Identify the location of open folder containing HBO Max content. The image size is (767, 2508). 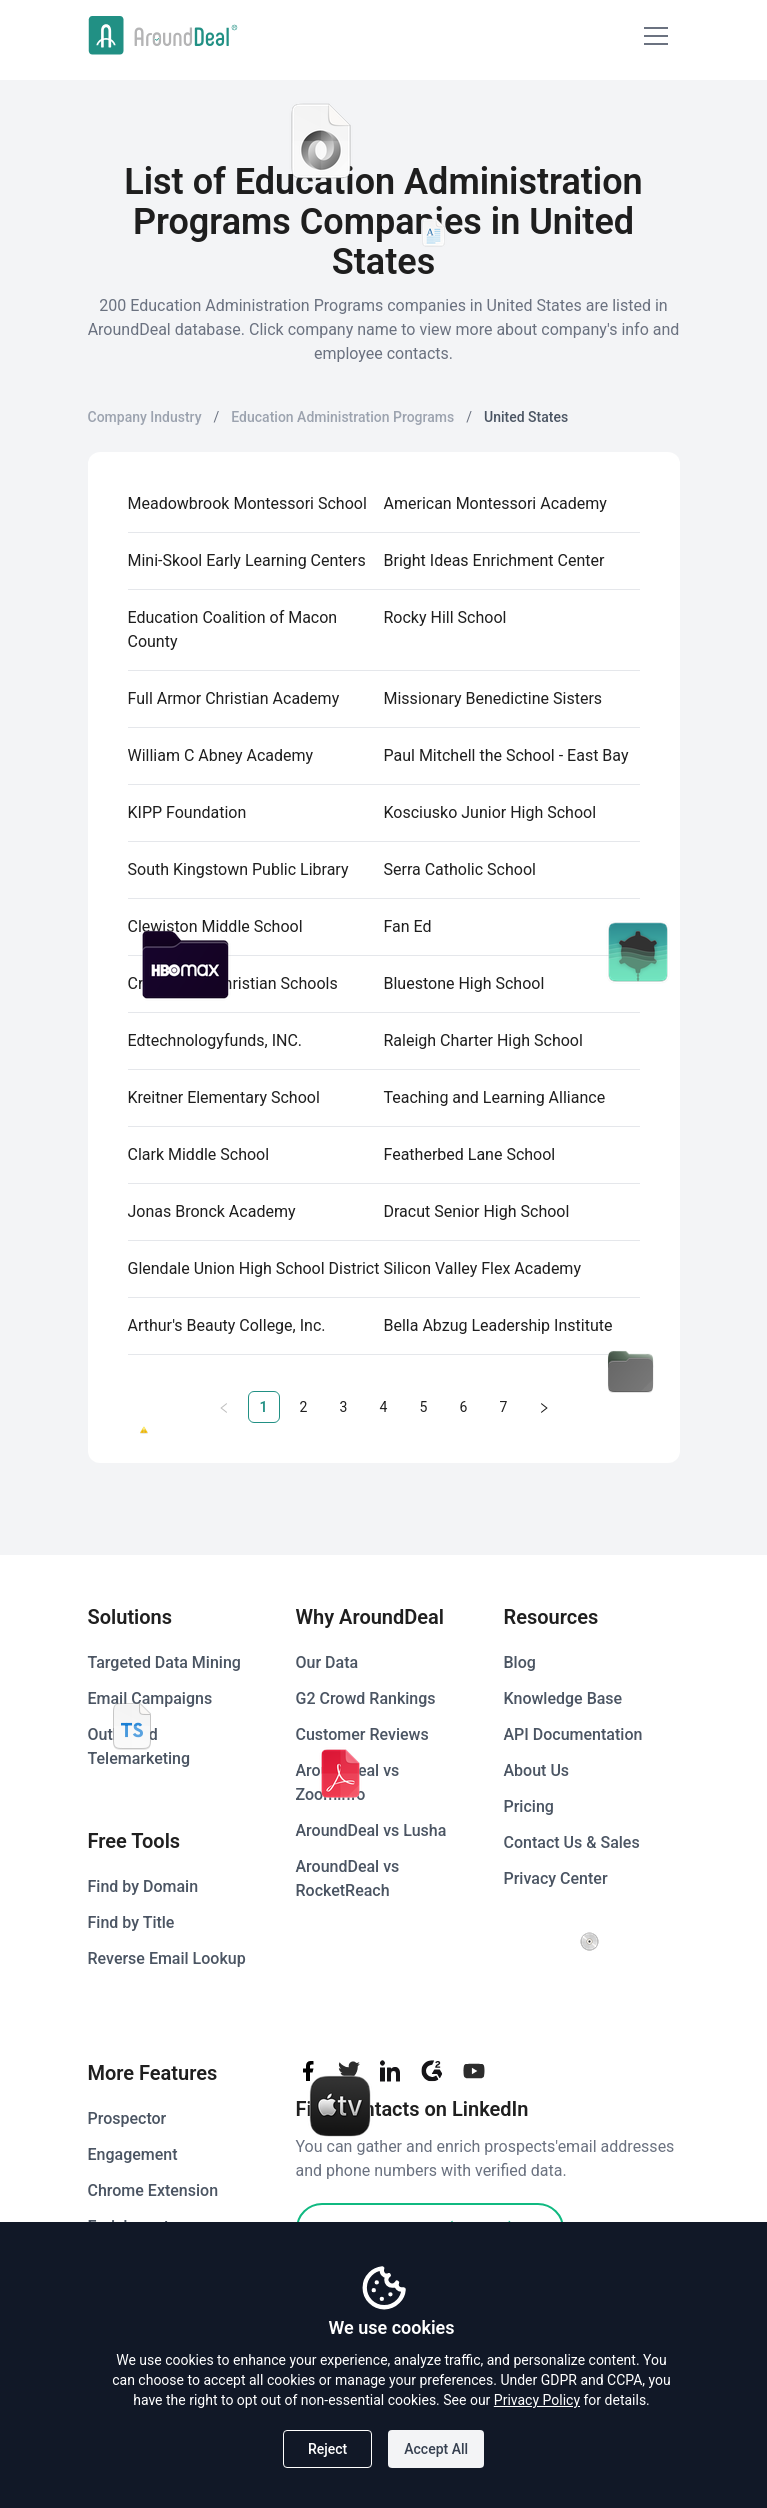
(185, 967).